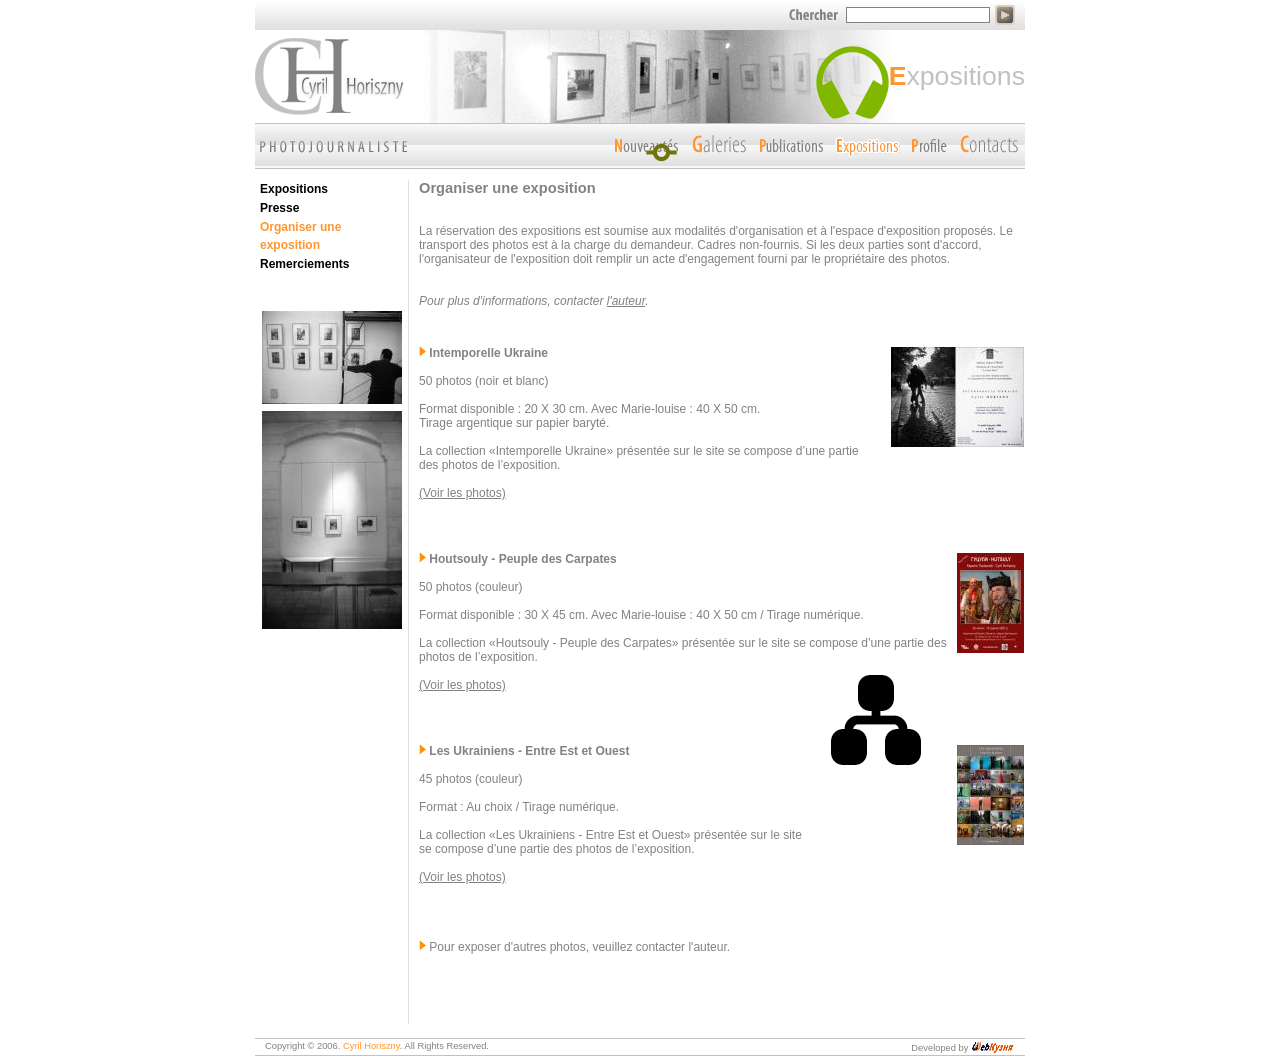 The height and width of the screenshot is (1064, 1280). Describe the element at coordinates (876, 720) in the screenshot. I see `view organizational hierarchy or structure` at that location.